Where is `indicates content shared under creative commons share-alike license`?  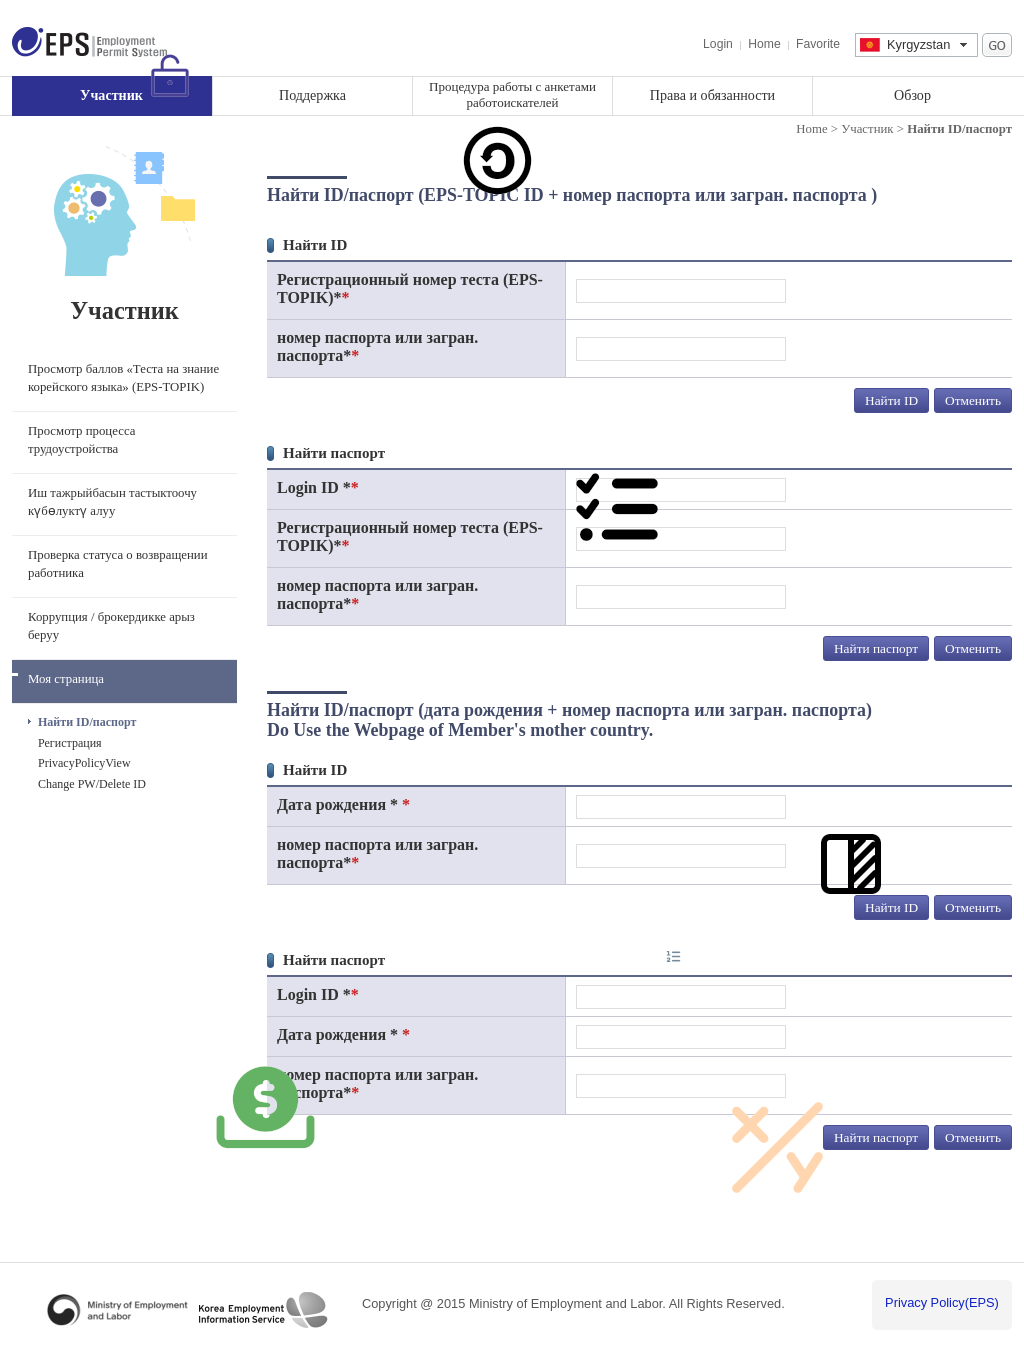
indicates content shared under creative commons share-alike license is located at coordinates (497, 160).